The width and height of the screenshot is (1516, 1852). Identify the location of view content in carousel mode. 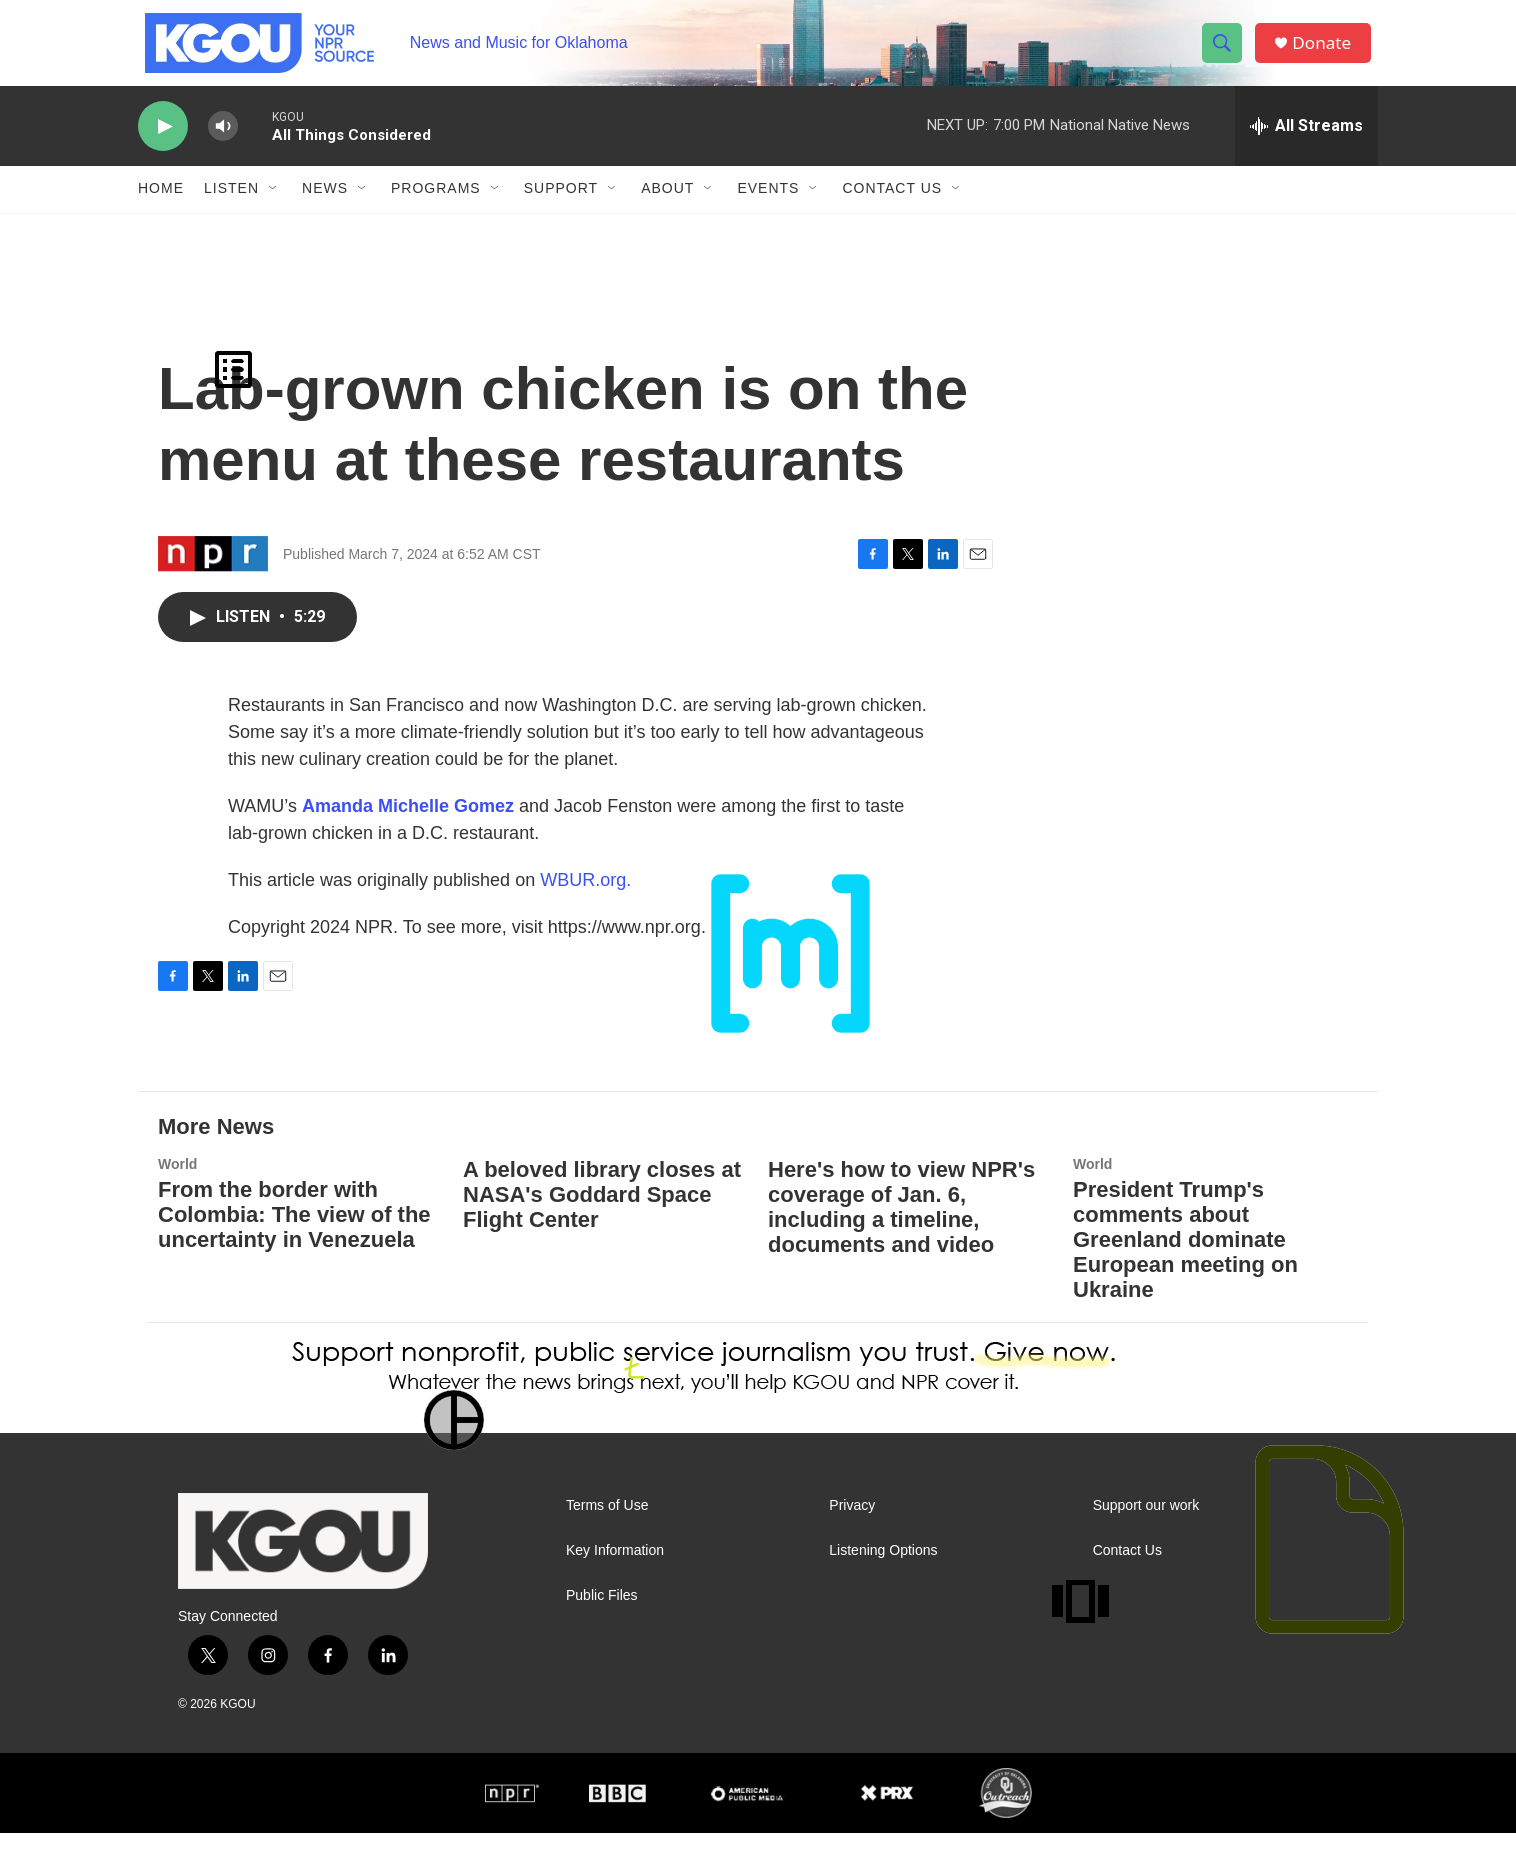
(1080, 1602).